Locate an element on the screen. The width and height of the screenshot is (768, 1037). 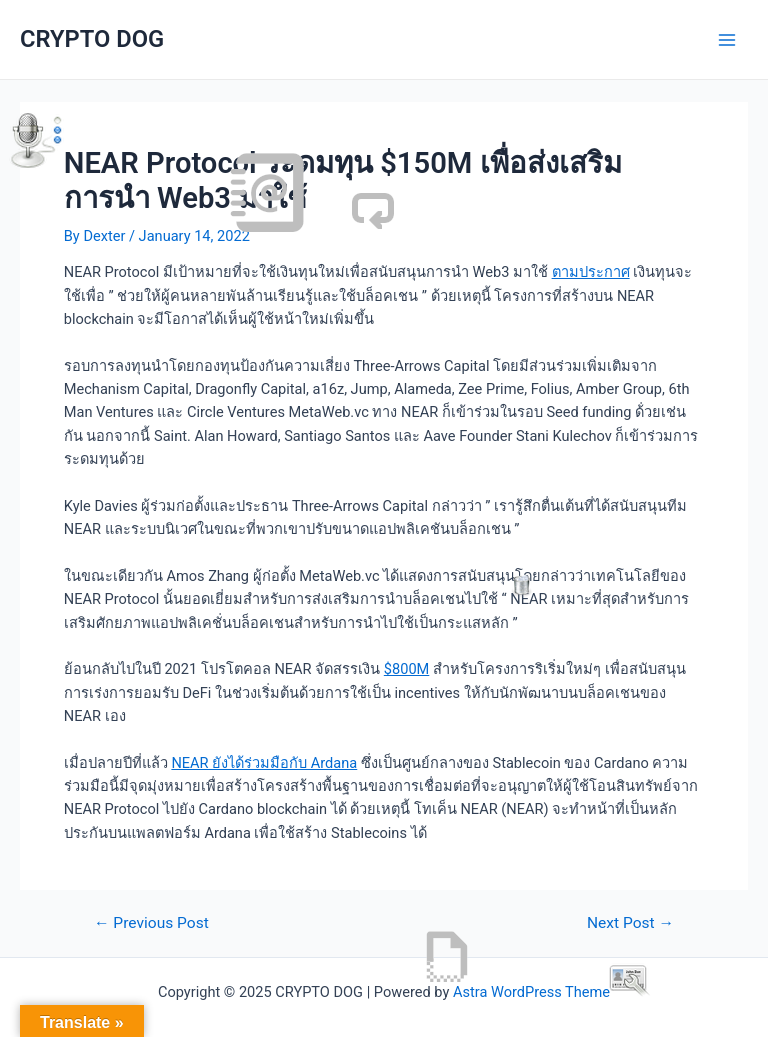
access user account settings is located at coordinates (628, 976).